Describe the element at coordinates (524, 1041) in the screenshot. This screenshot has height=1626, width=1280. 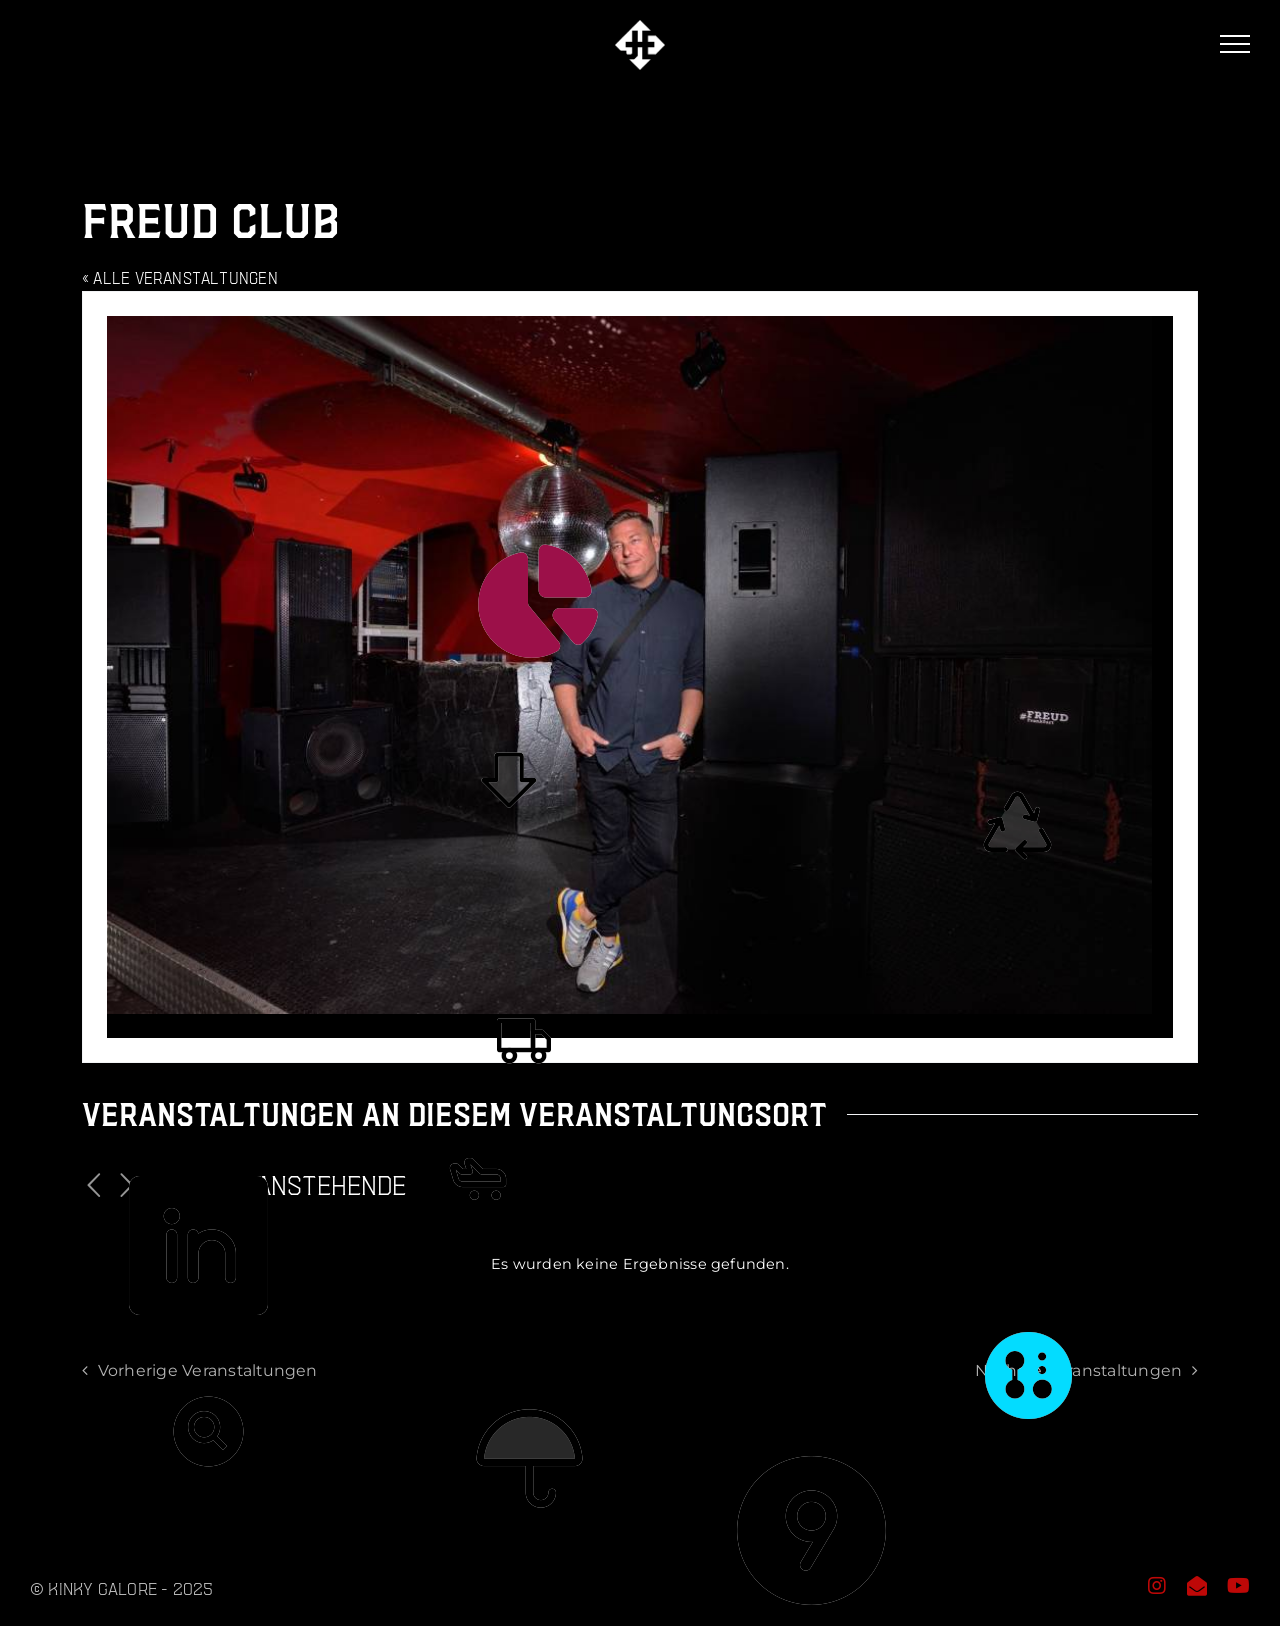
I see `track your delivery status` at that location.